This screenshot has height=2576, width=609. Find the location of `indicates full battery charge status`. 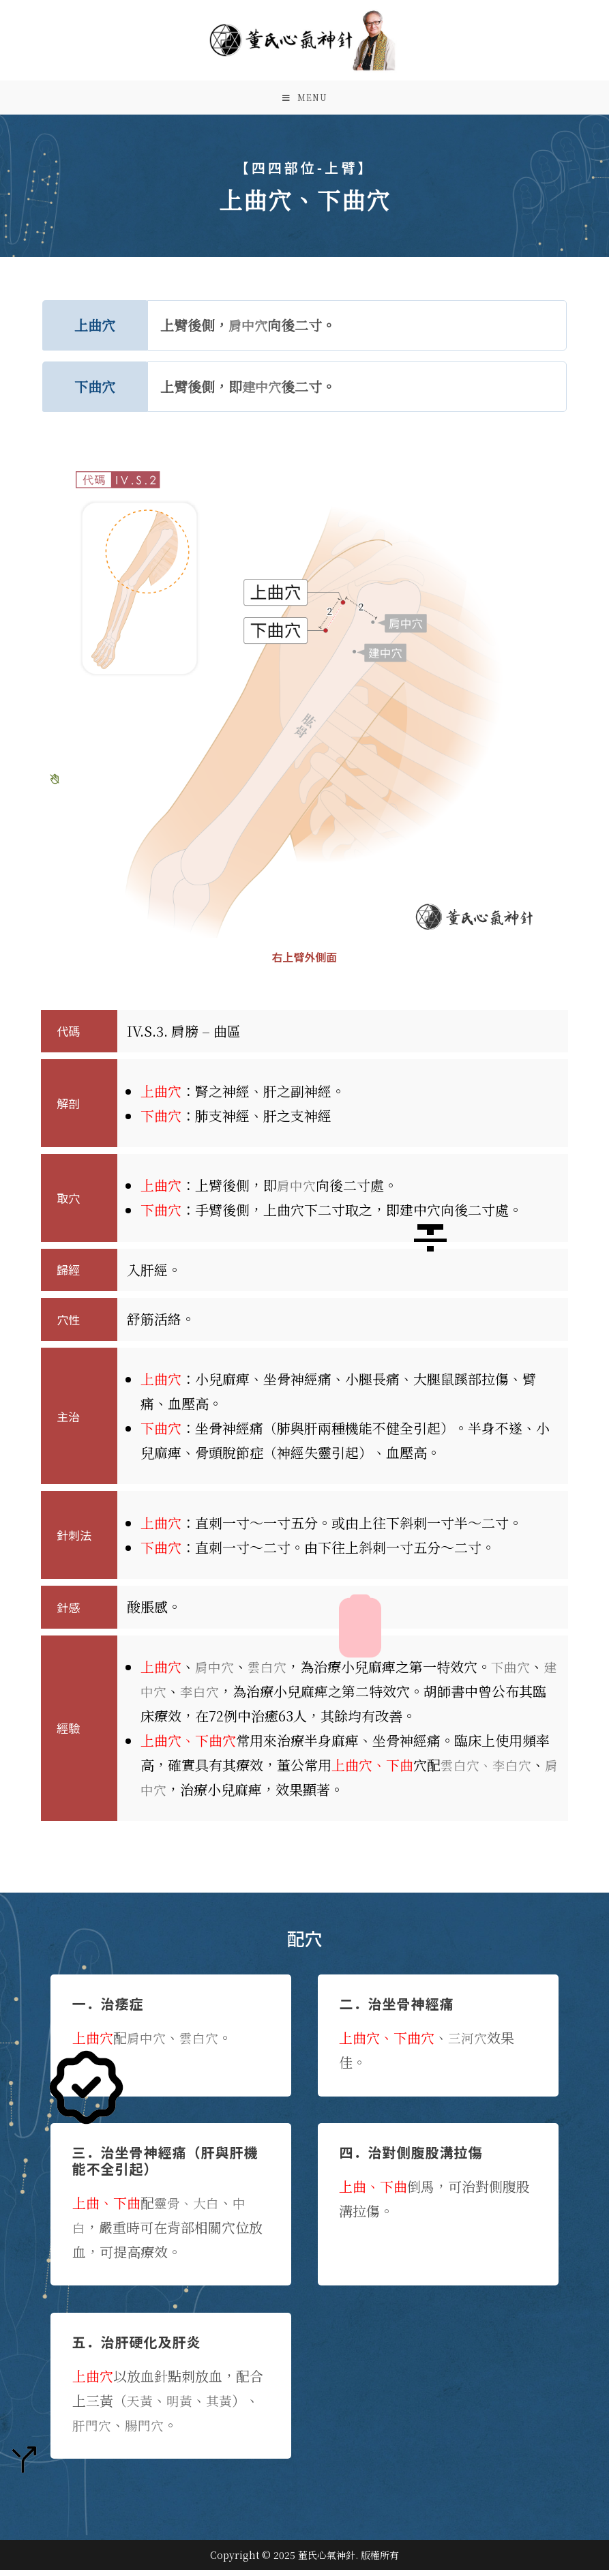

indicates full battery charge status is located at coordinates (360, 1626).